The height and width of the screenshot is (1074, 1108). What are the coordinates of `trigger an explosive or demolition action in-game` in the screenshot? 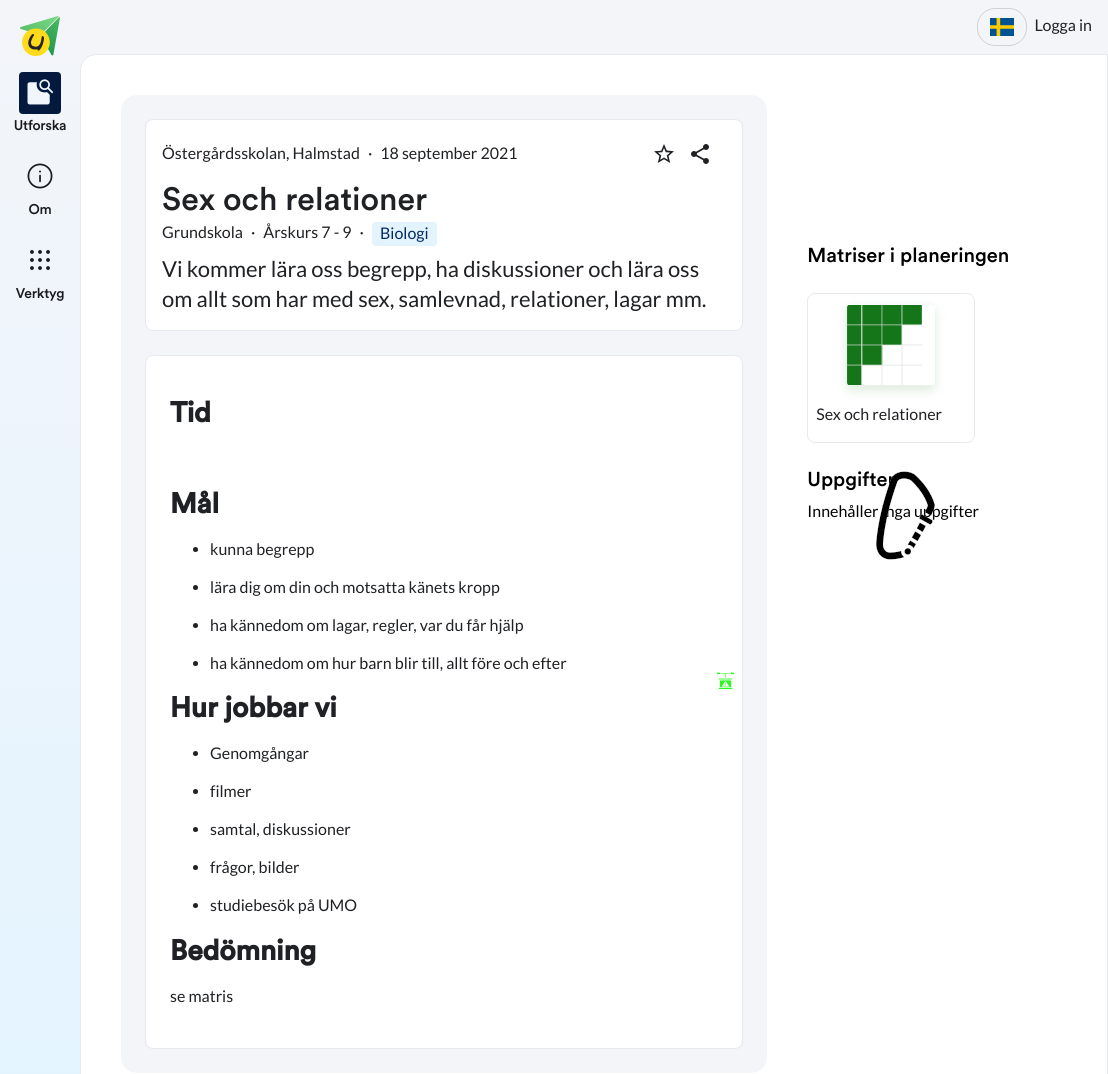 It's located at (725, 680).